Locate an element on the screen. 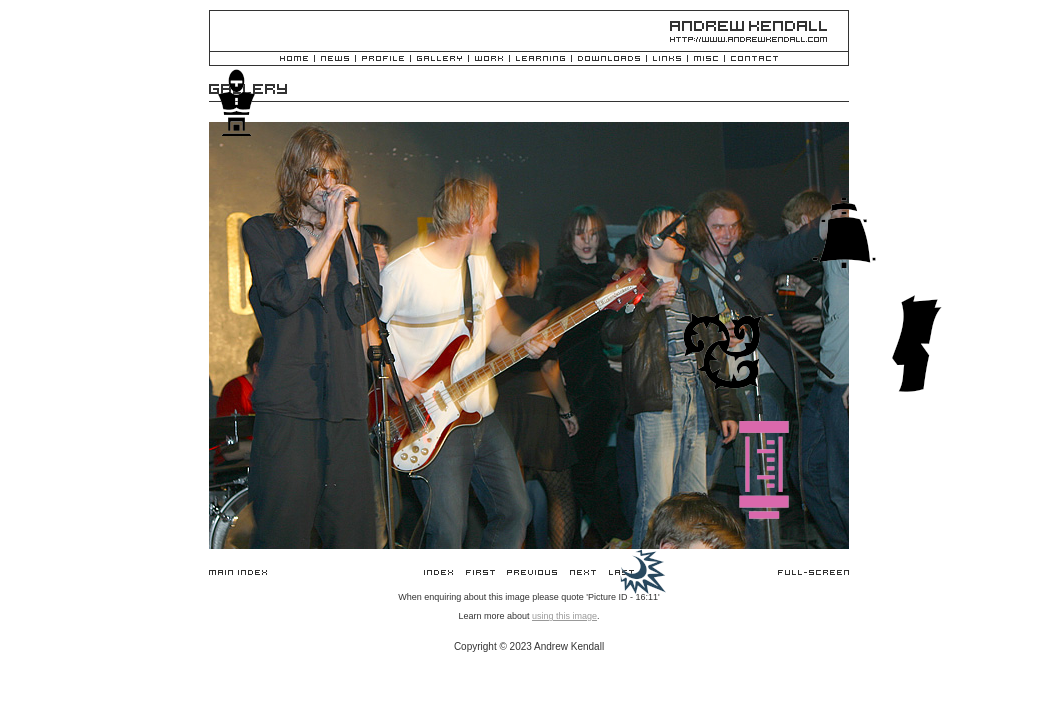  select portugal as your country or region is located at coordinates (916, 343).